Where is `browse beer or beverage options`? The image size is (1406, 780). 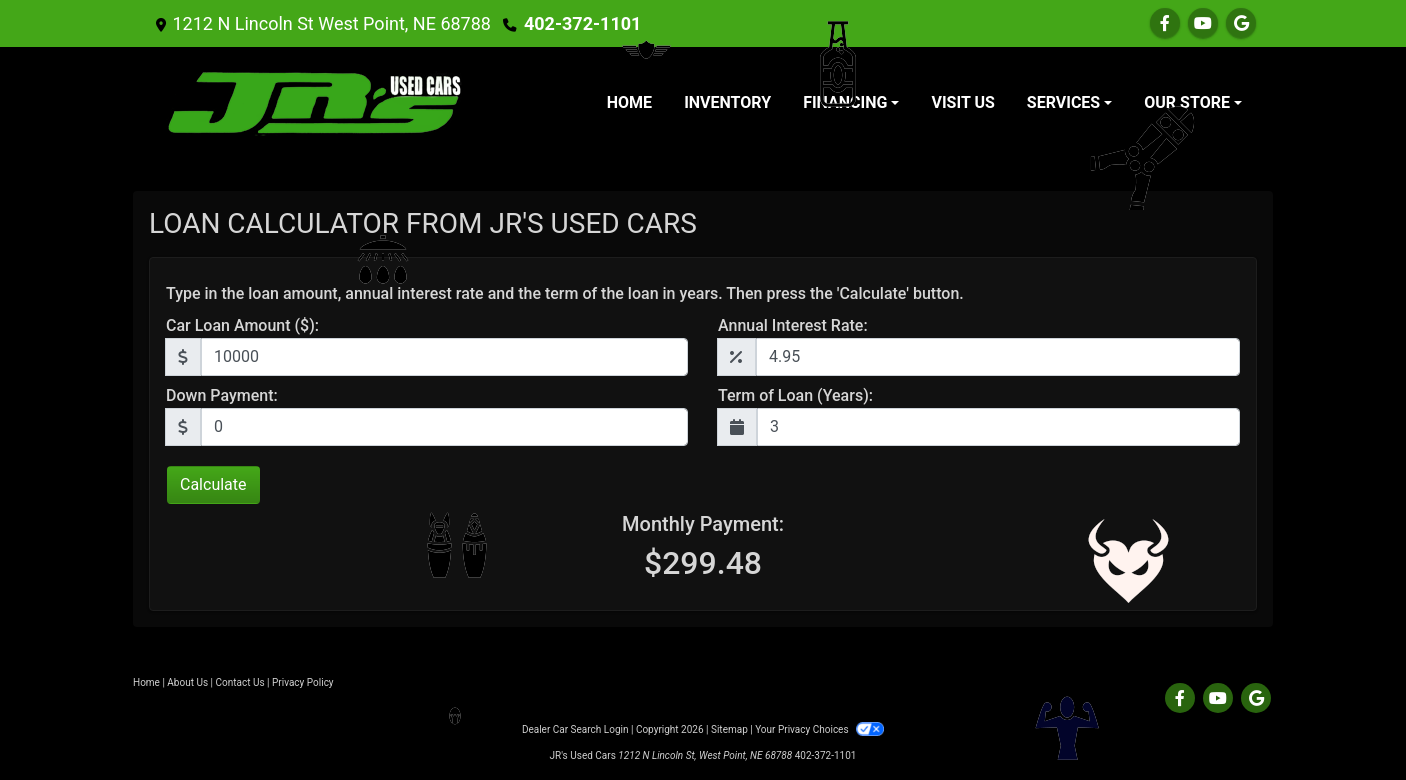
browse beer or beverage options is located at coordinates (838, 64).